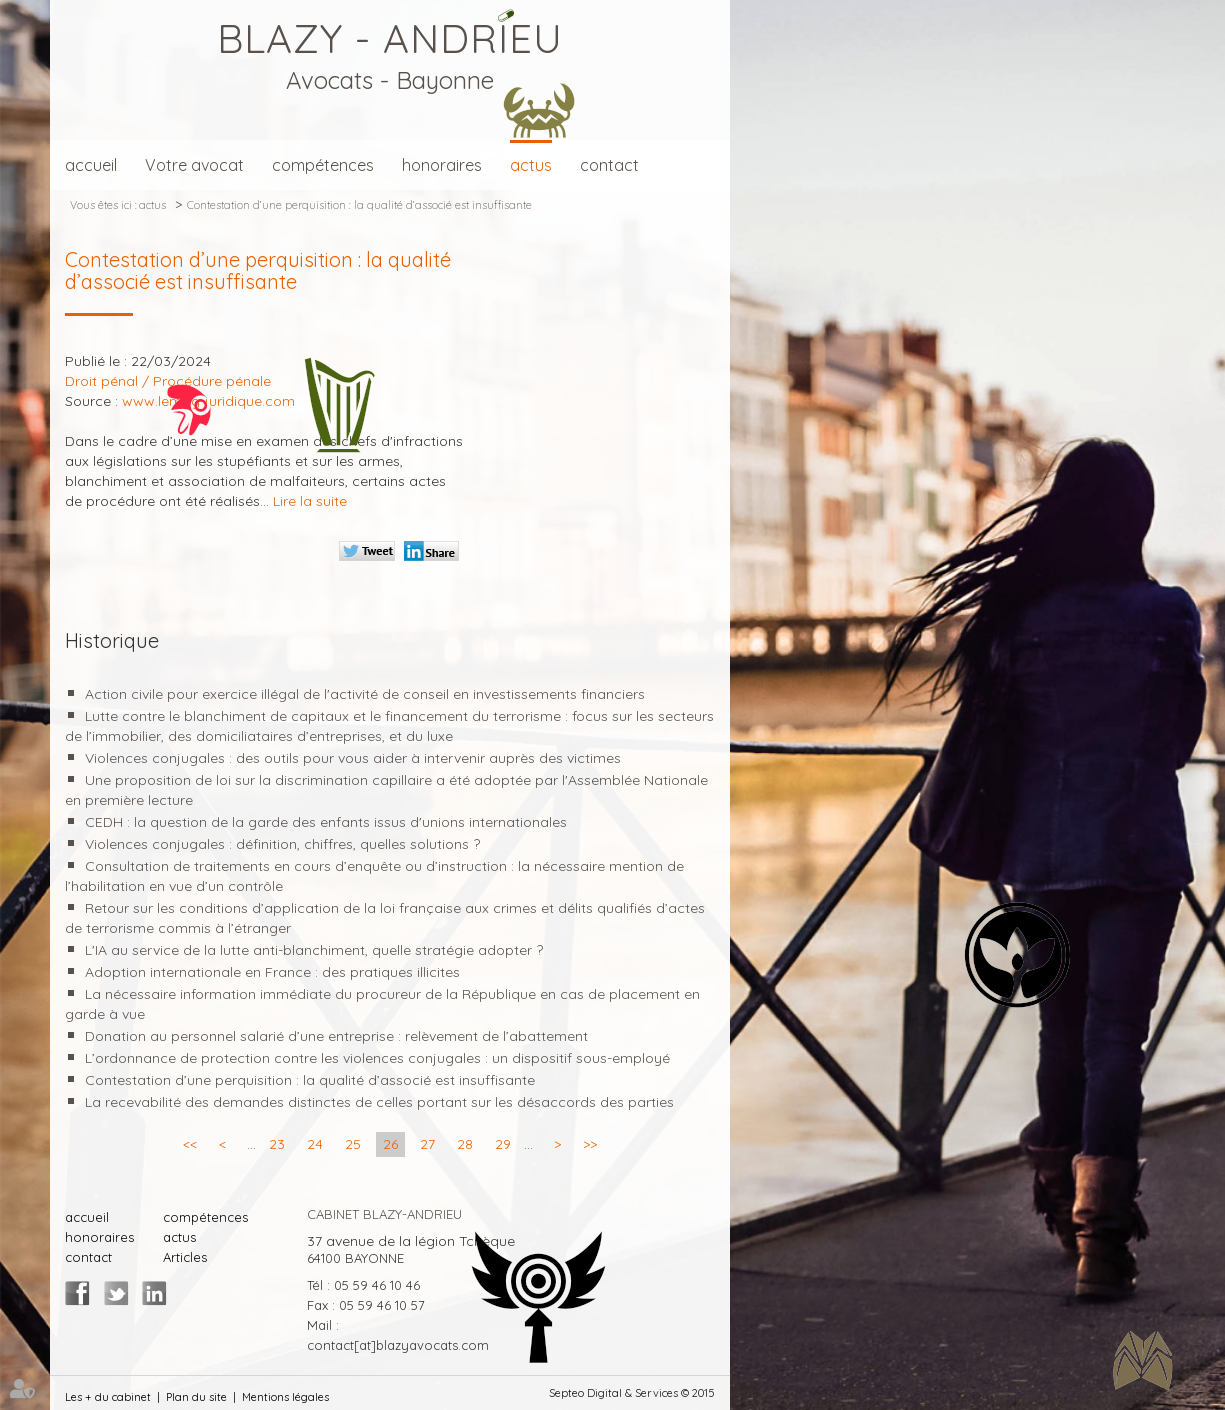  Describe the element at coordinates (539, 112) in the screenshot. I see `indicates a failed or unsuccessful game action` at that location.